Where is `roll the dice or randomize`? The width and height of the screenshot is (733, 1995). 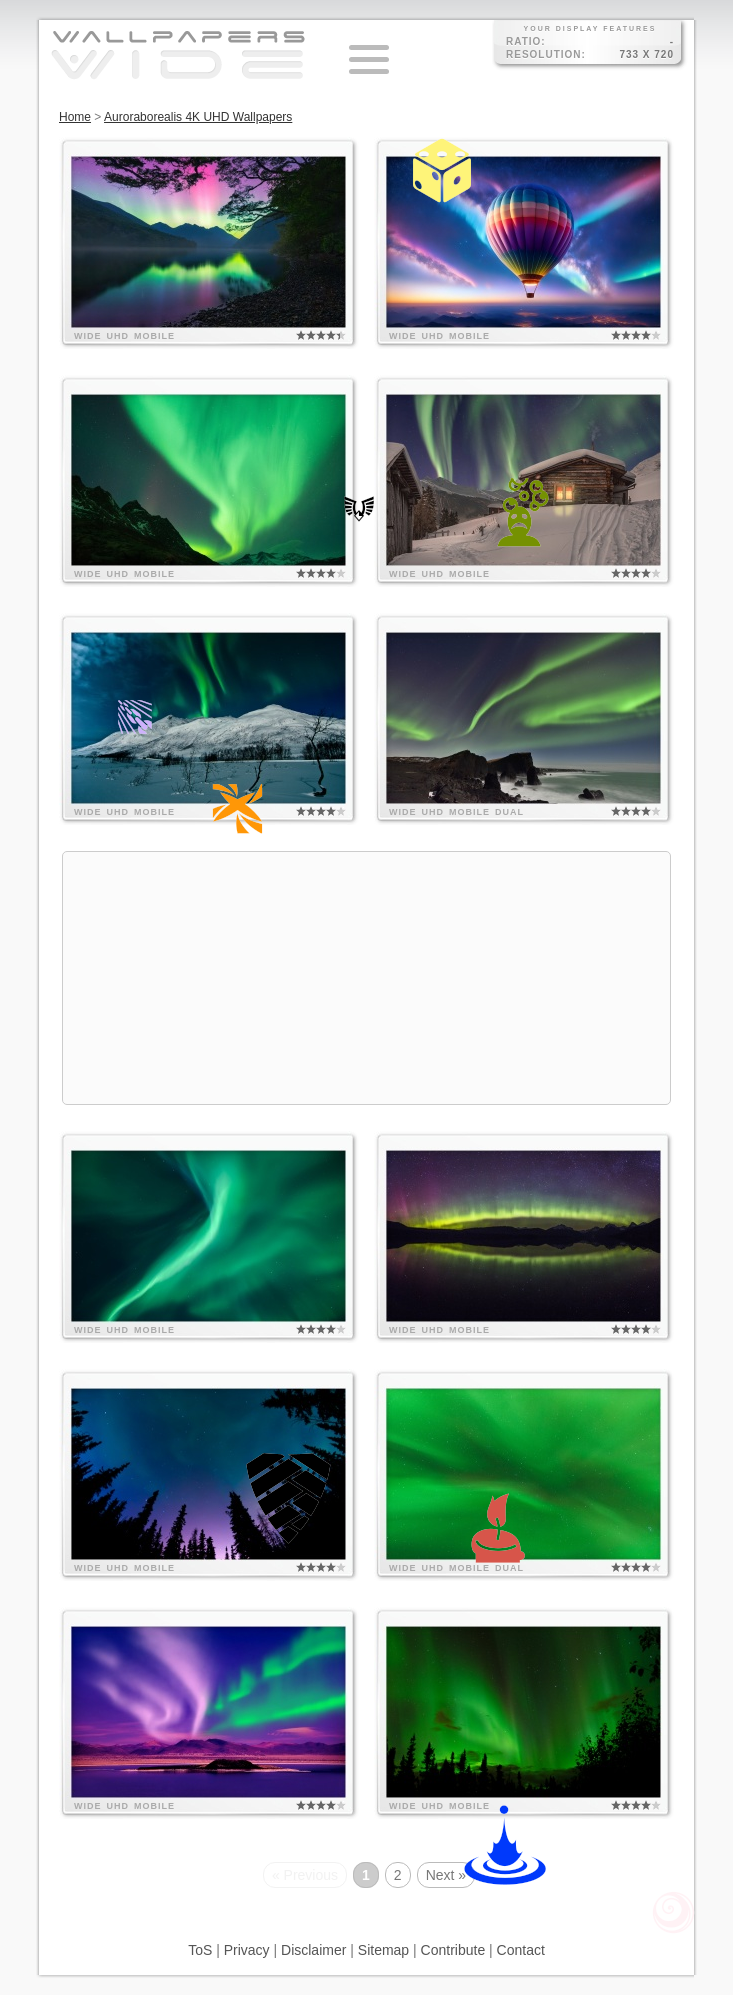
roll the dice or randomize is located at coordinates (442, 171).